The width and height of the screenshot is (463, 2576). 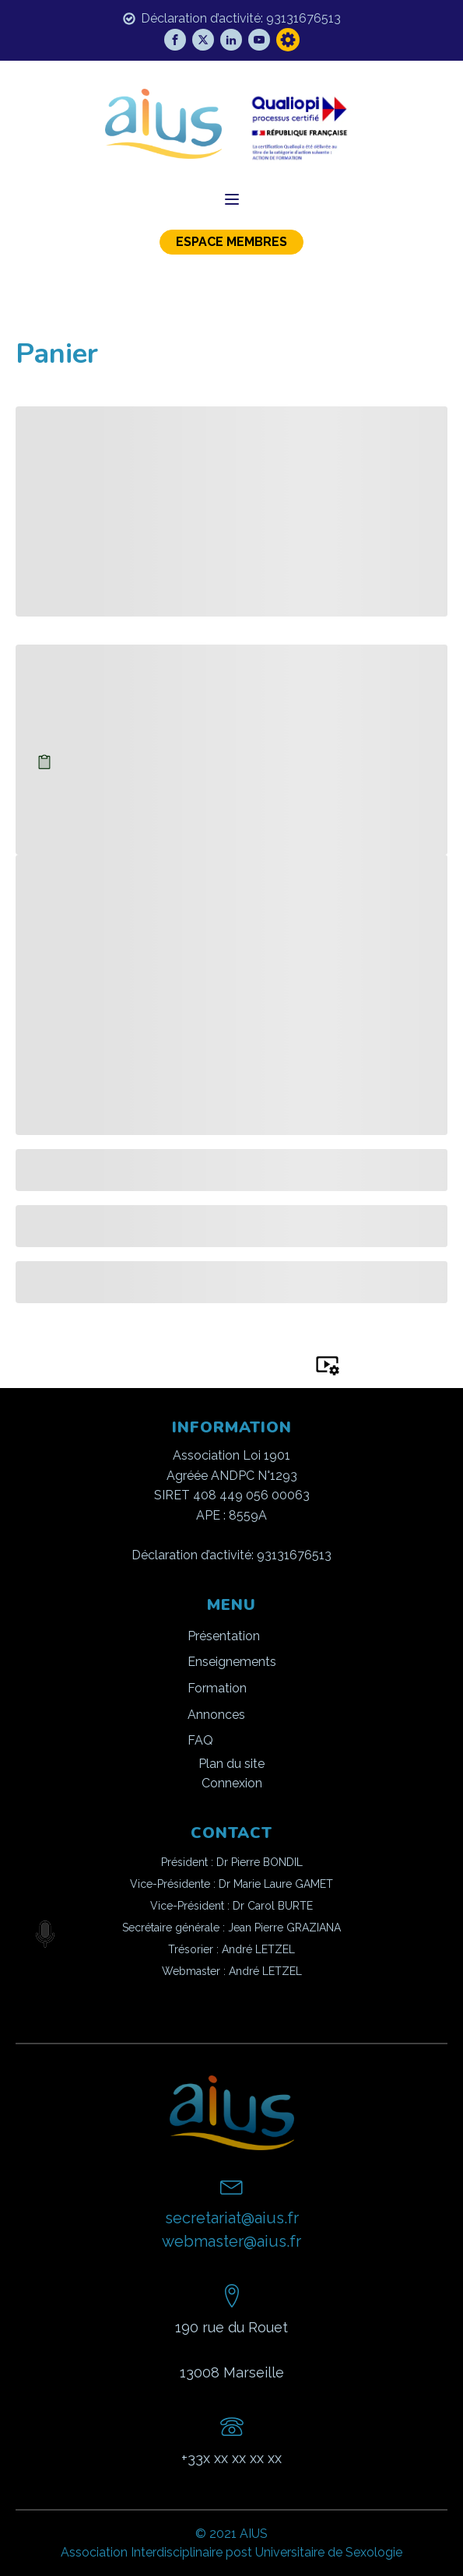 What do you see at coordinates (45, 1934) in the screenshot?
I see `tap to start voice recording` at bounding box center [45, 1934].